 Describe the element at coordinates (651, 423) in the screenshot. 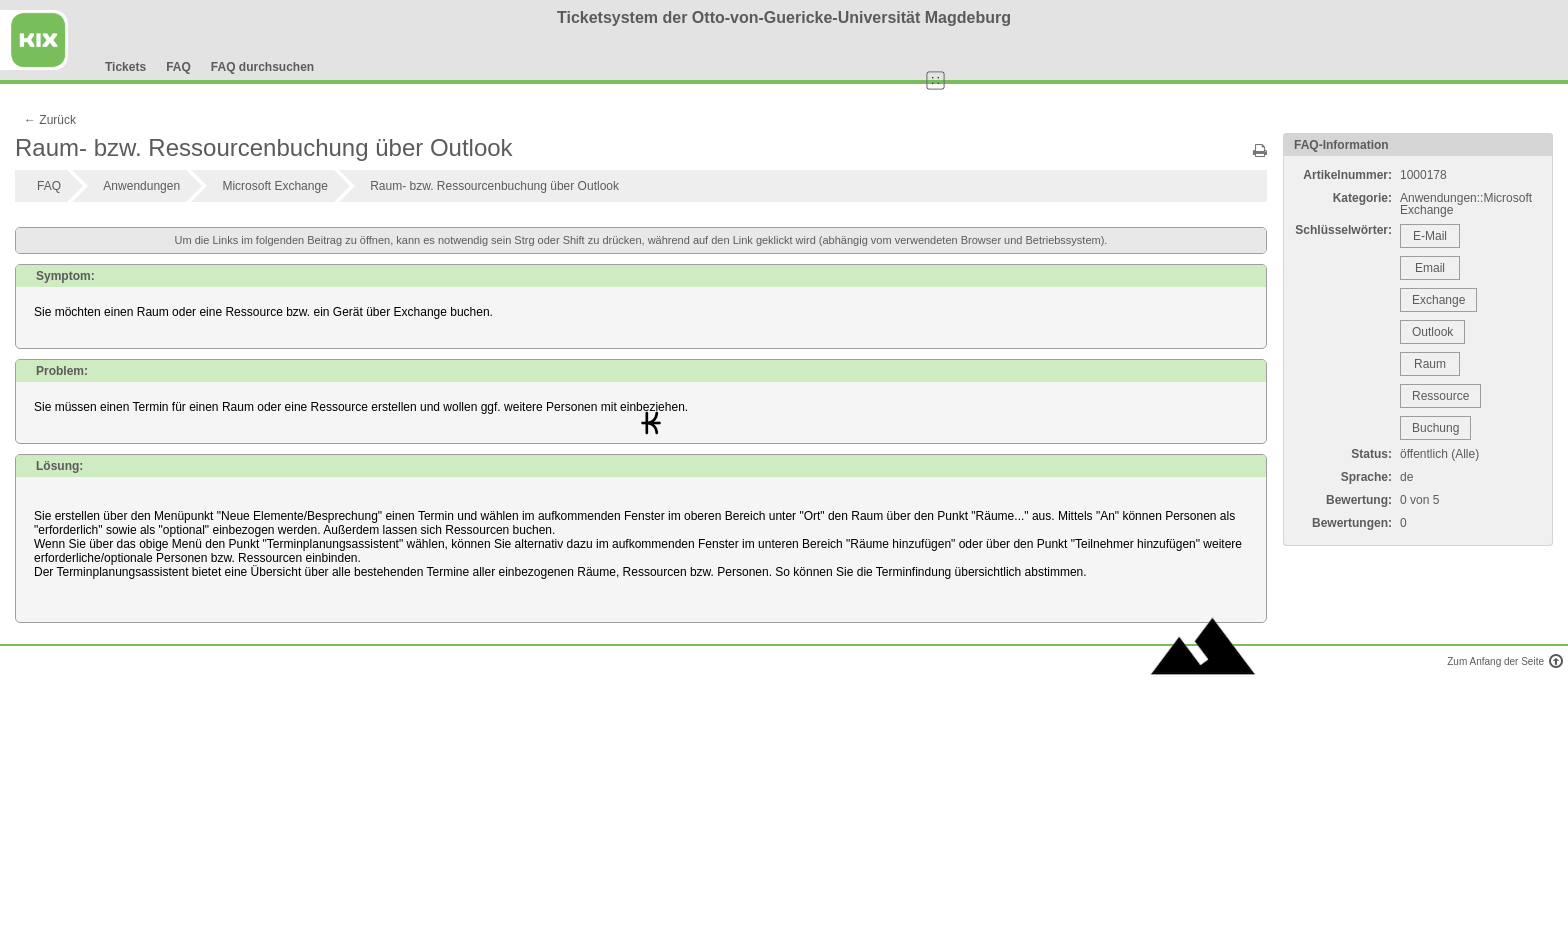

I see `indicates Lao kip currency` at that location.